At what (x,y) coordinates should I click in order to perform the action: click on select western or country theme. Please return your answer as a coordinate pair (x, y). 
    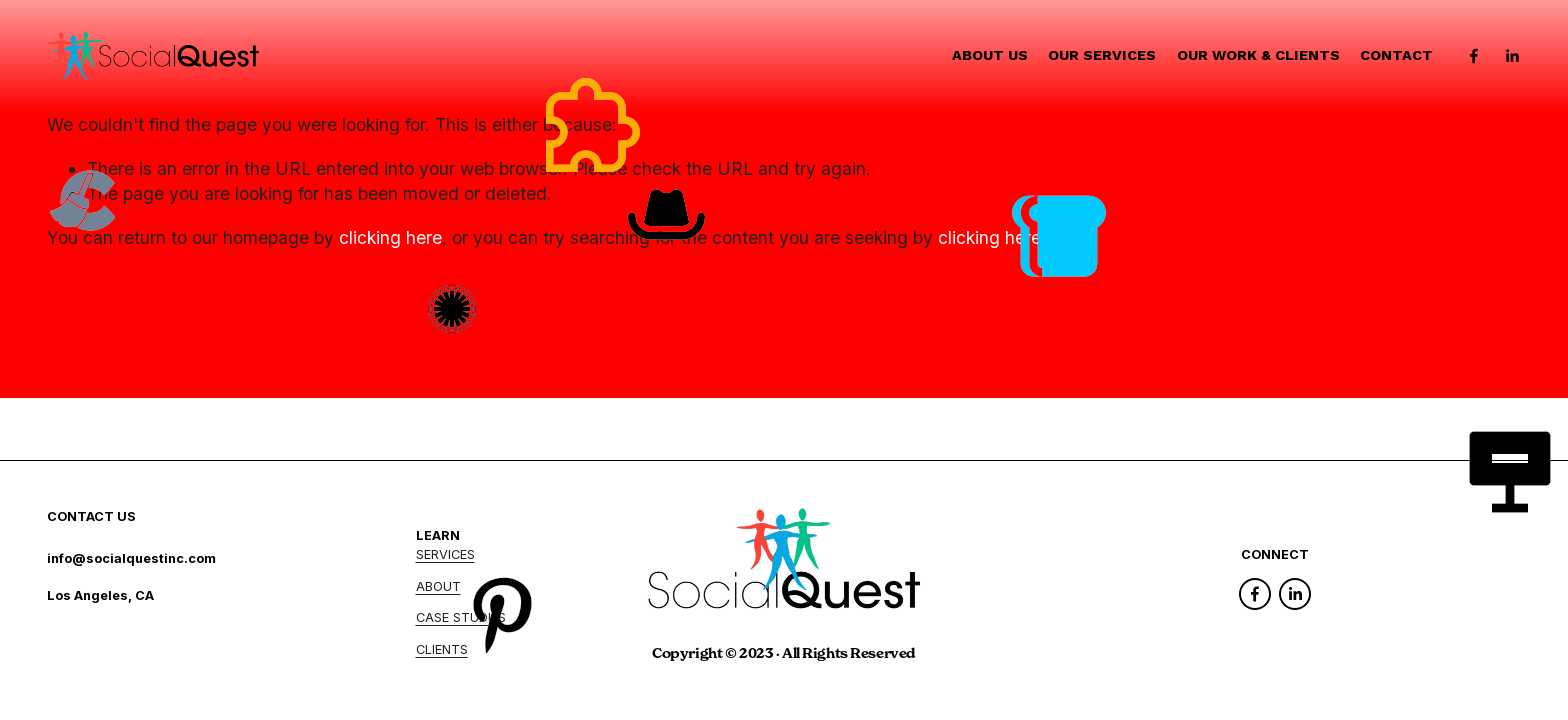
    Looking at the image, I should click on (666, 216).